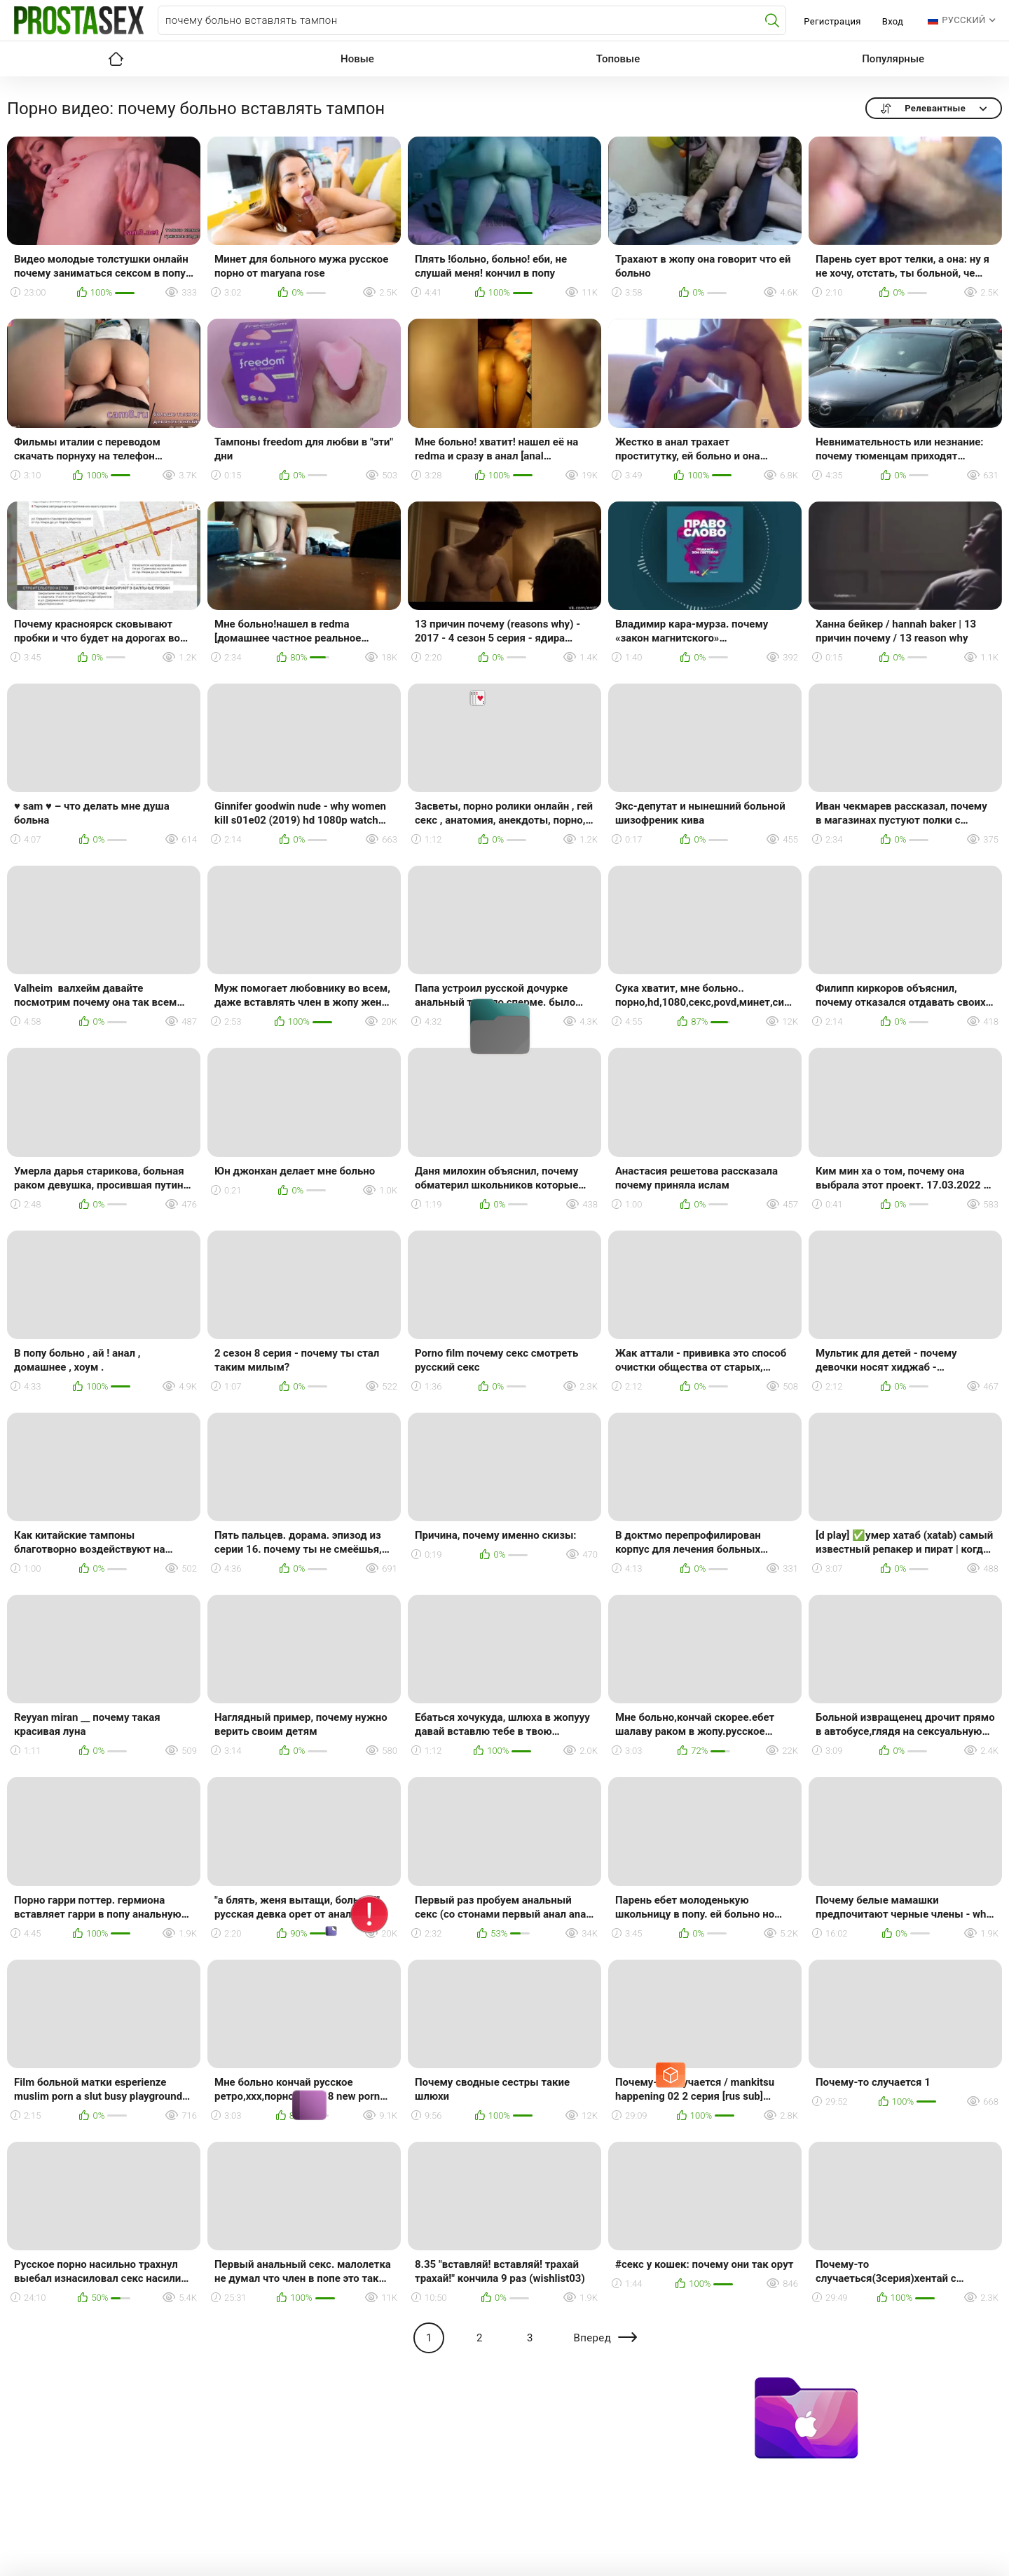 The width and height of the screenshot is (1009, 2576). What do you see at coordinates (309, 2104) in the screenshot?
I see `access desktop folder` at bounding box center [309, 2104].